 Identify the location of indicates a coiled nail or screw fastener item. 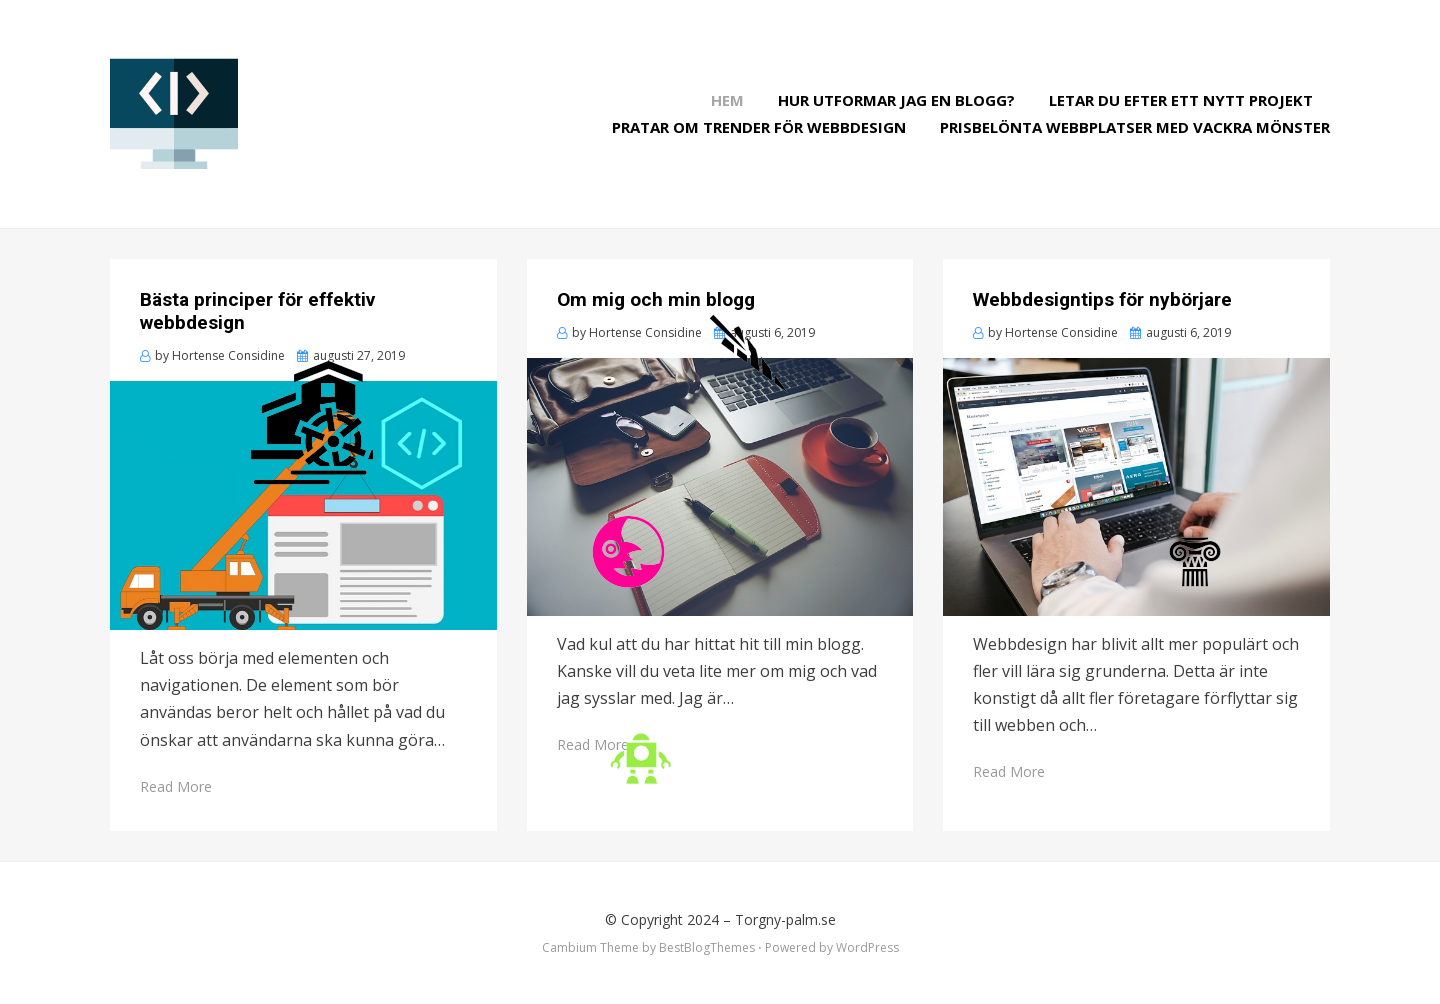
(749, 354).